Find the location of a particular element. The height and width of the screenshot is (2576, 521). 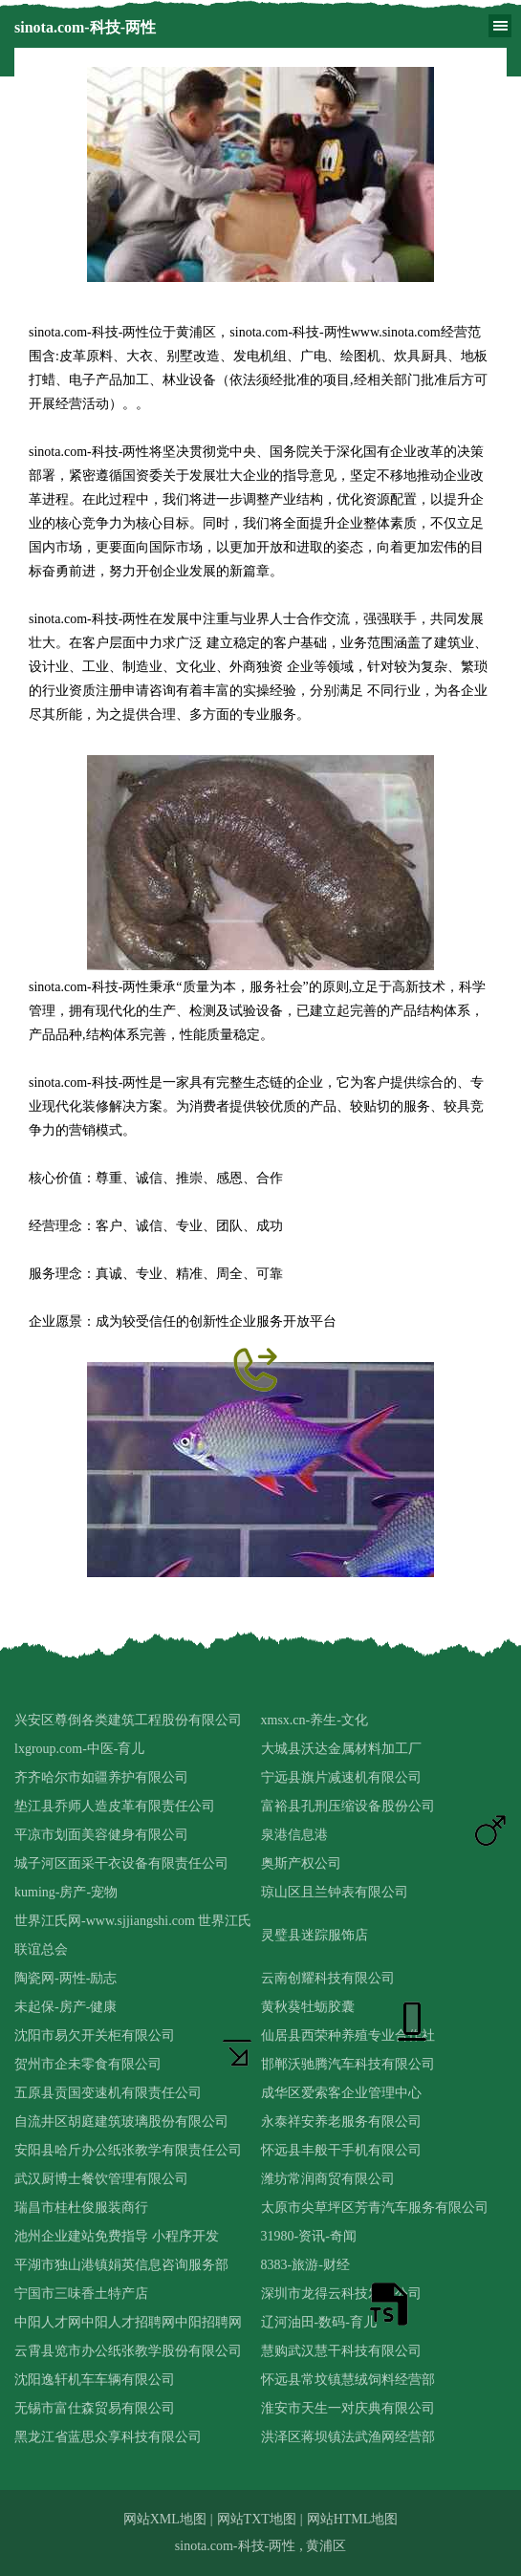

move item to bottom-right corner is located at coordinates (237, 2054).